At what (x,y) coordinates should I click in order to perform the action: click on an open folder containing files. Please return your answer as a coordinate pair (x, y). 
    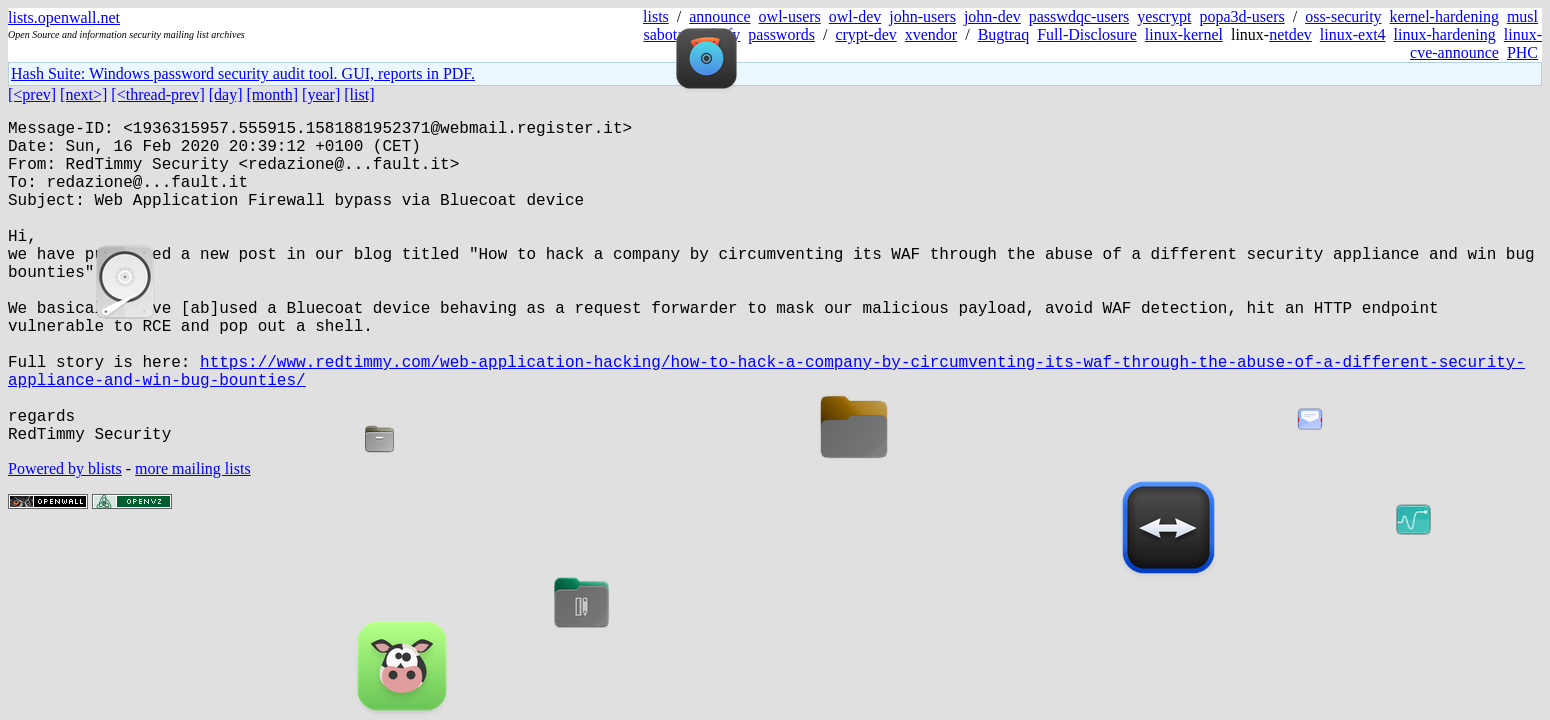
    Looking at the image, I should click on (854, 427).